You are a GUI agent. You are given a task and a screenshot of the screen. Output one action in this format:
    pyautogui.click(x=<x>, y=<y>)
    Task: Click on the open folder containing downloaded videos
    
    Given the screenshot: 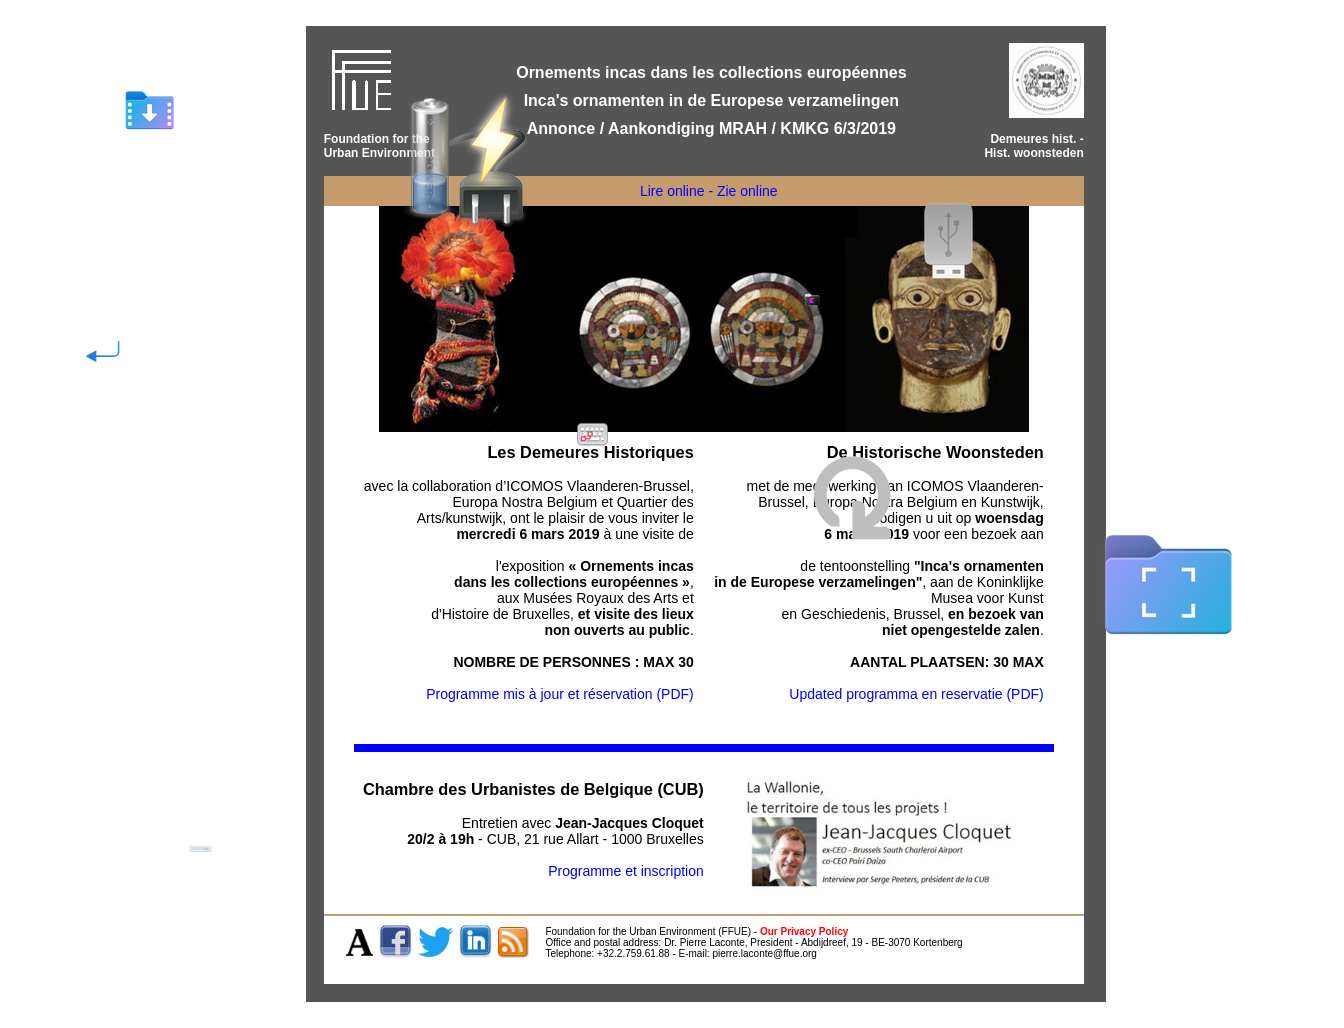 What is the action you would take?
    pyautogui.click(x=149, y=111)
    